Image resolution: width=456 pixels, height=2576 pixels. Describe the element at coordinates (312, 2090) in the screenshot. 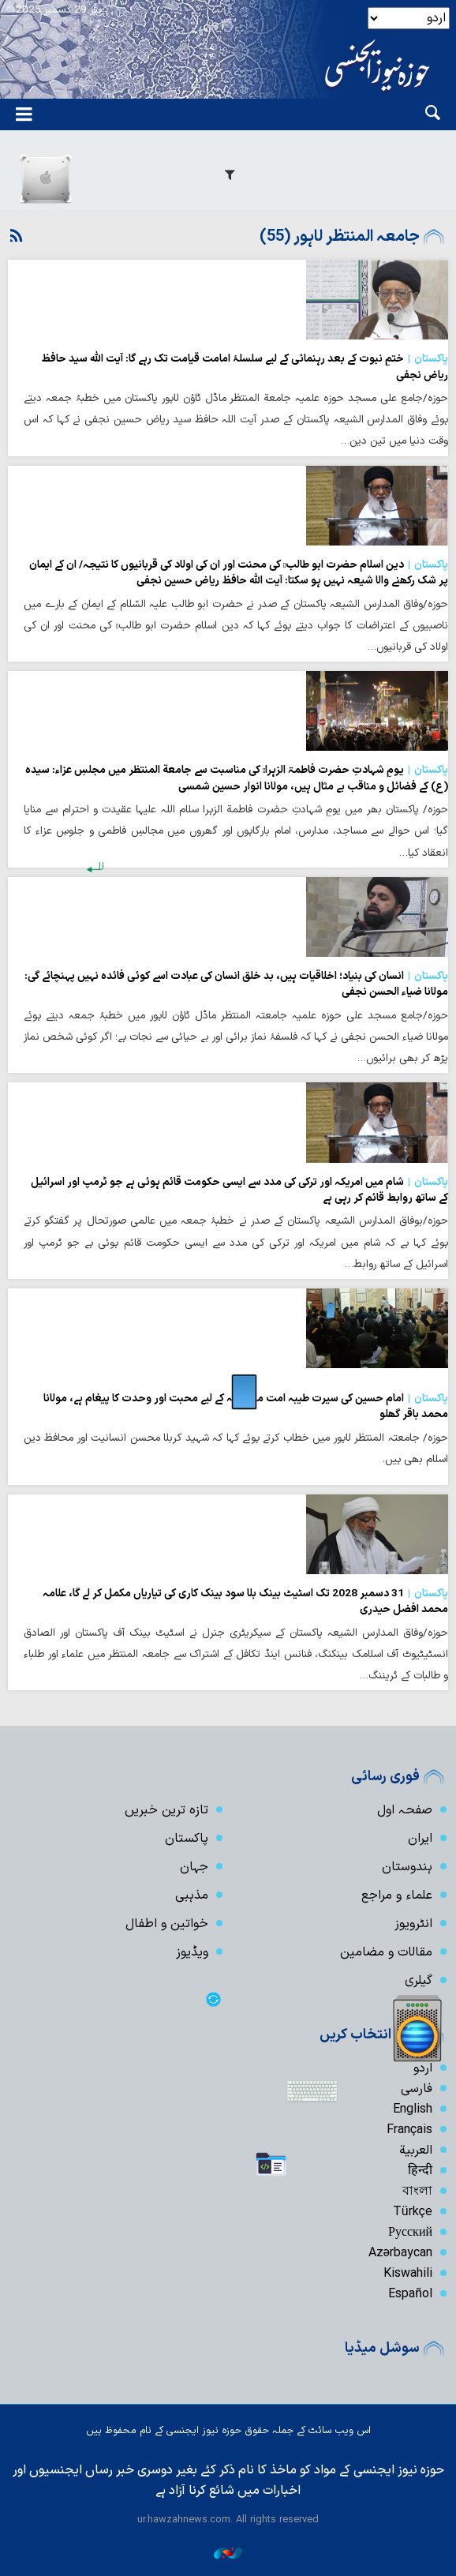

I see `bluetooth keyboard connected successfully` at that location.